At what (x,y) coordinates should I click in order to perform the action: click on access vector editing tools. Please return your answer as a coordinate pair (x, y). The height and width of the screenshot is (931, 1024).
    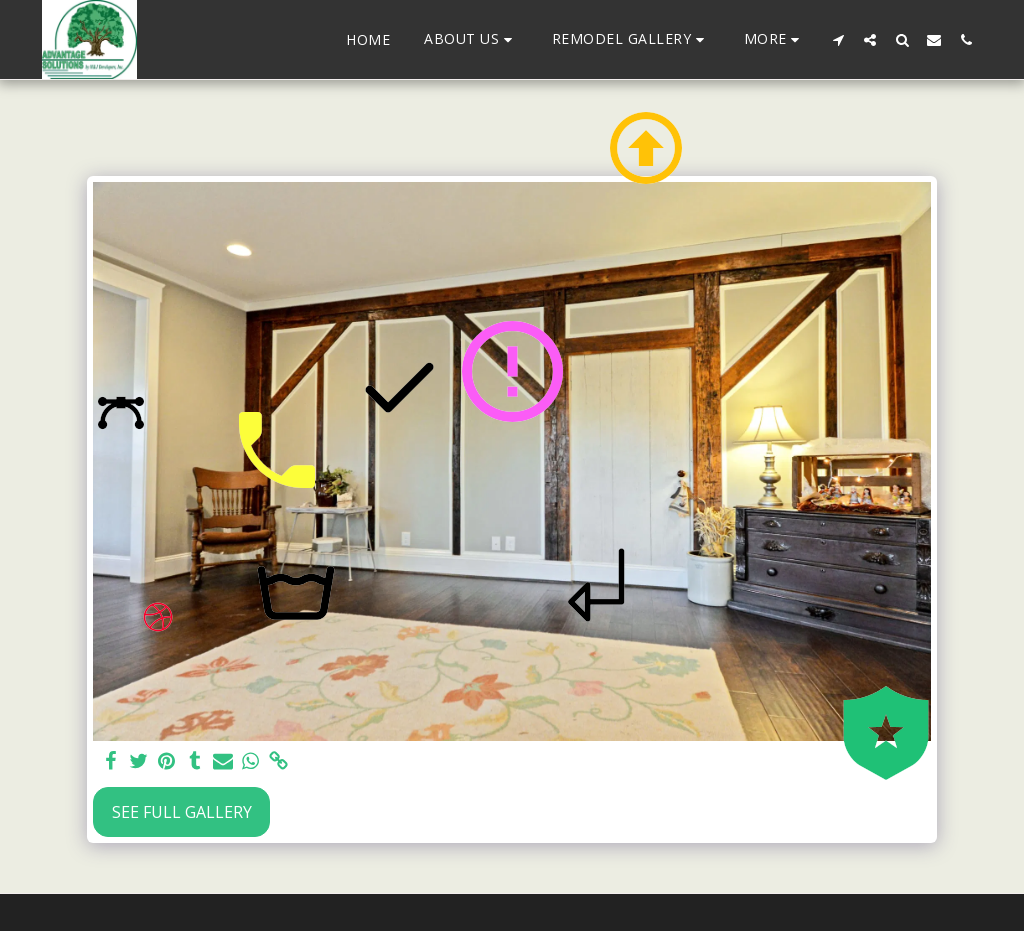
    Looking at the image, I should click on (121, 413).